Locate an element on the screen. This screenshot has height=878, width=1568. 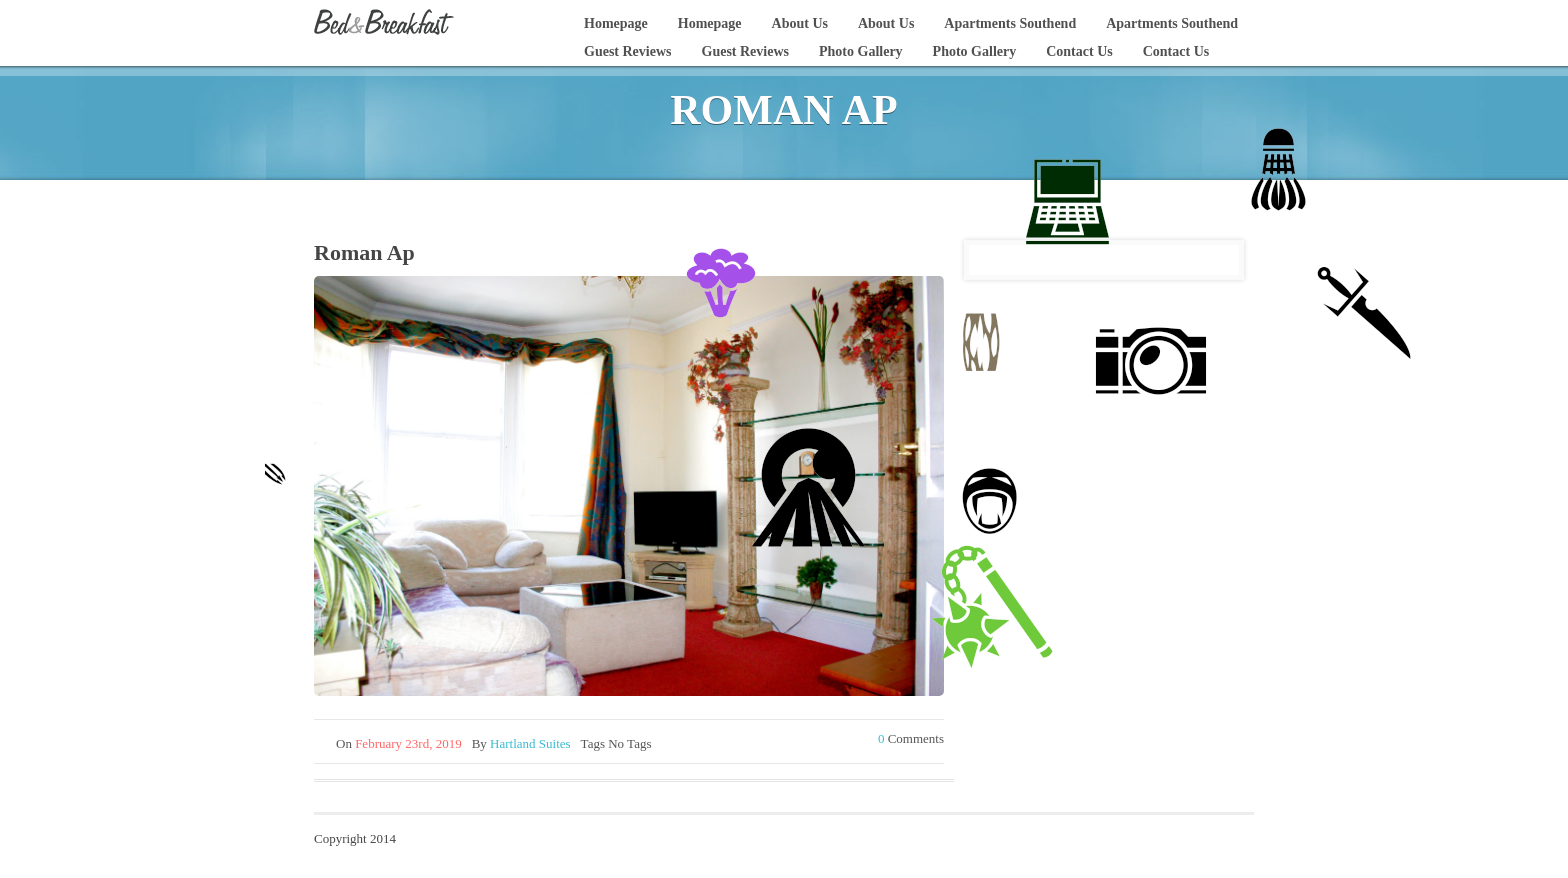
access badminton game or activity is located at coordinates (1278, 169).